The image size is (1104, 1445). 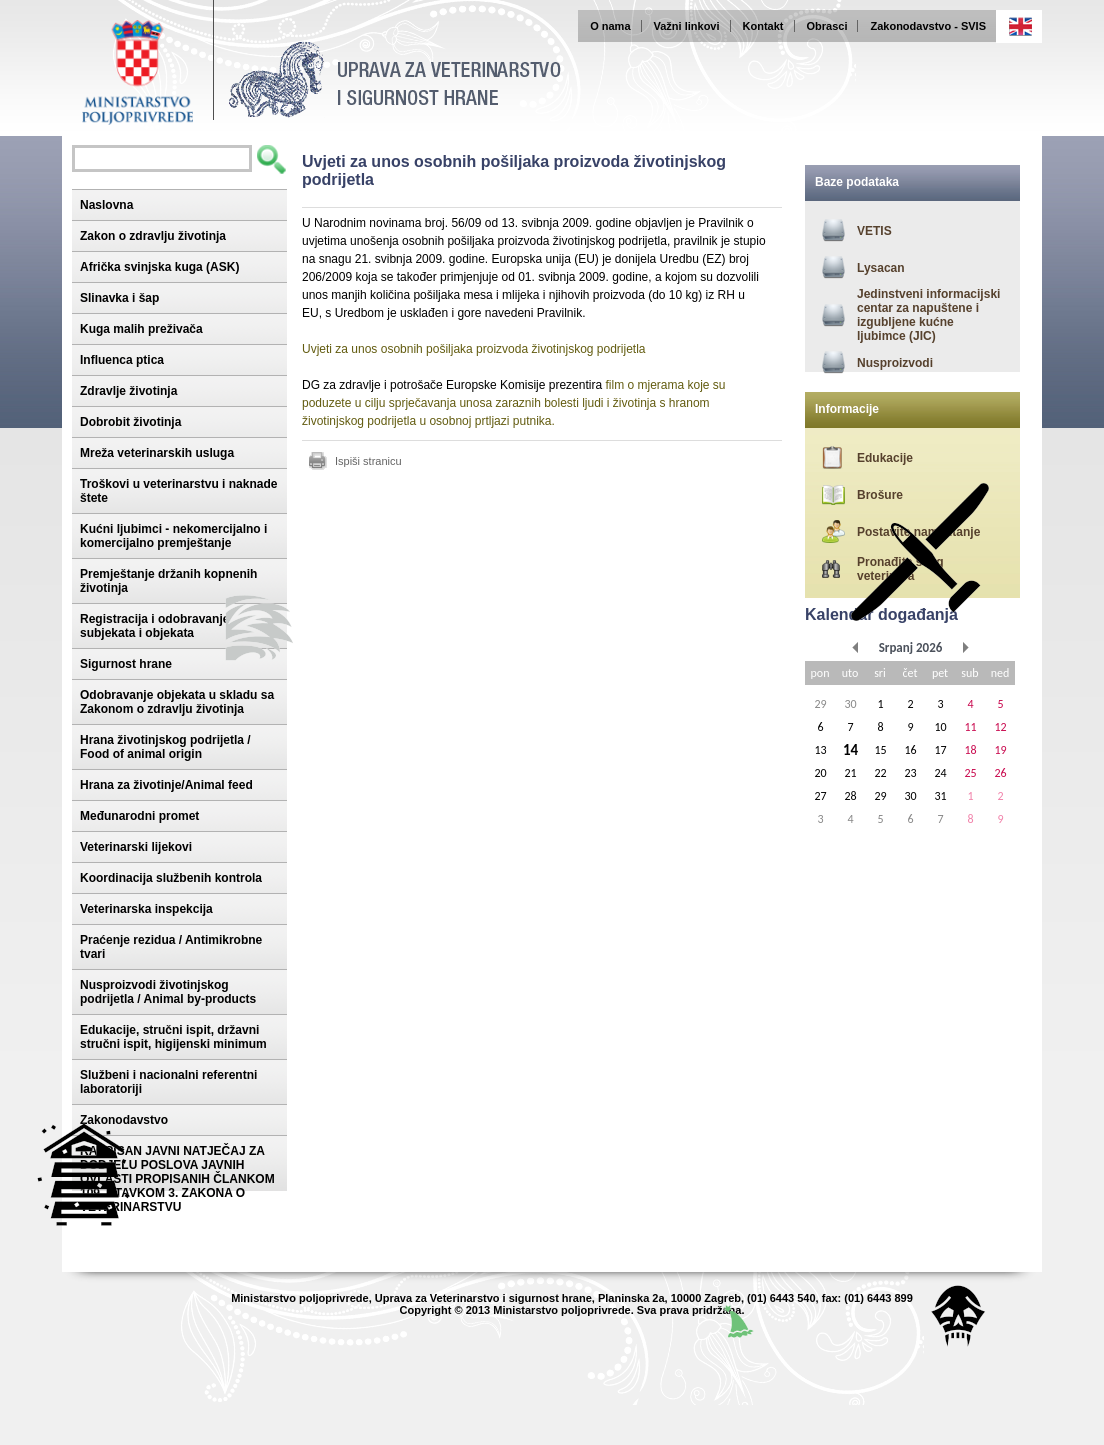 What do you see at coordinates (738, 1321) in the screenshot?
I see `holiday or christmas-themed content` at bounding box center [738, 1321].